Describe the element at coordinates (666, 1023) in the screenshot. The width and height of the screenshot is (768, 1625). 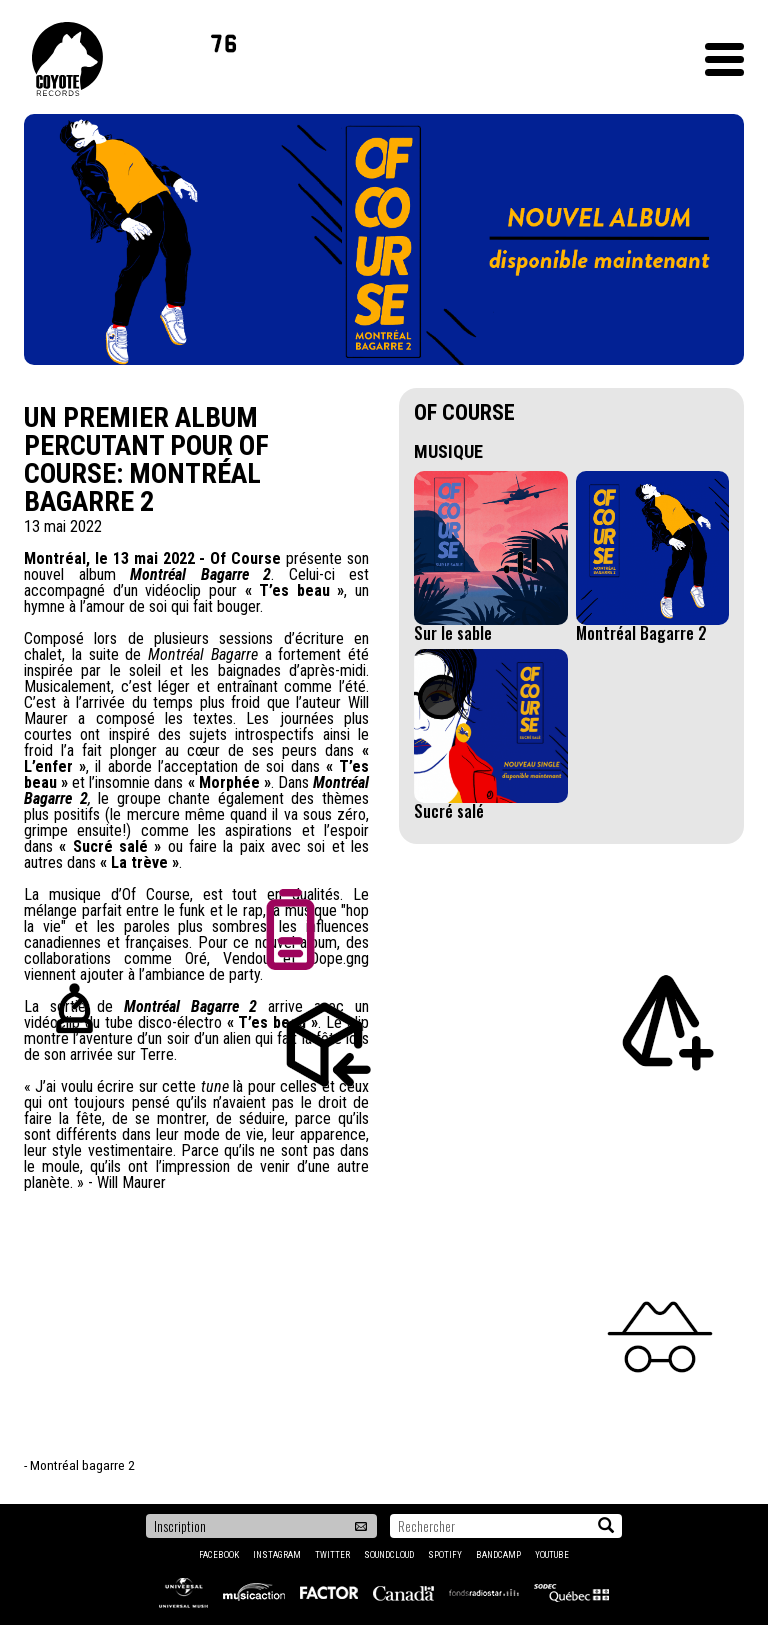
I see `add a new 3D object or shape` at that location.